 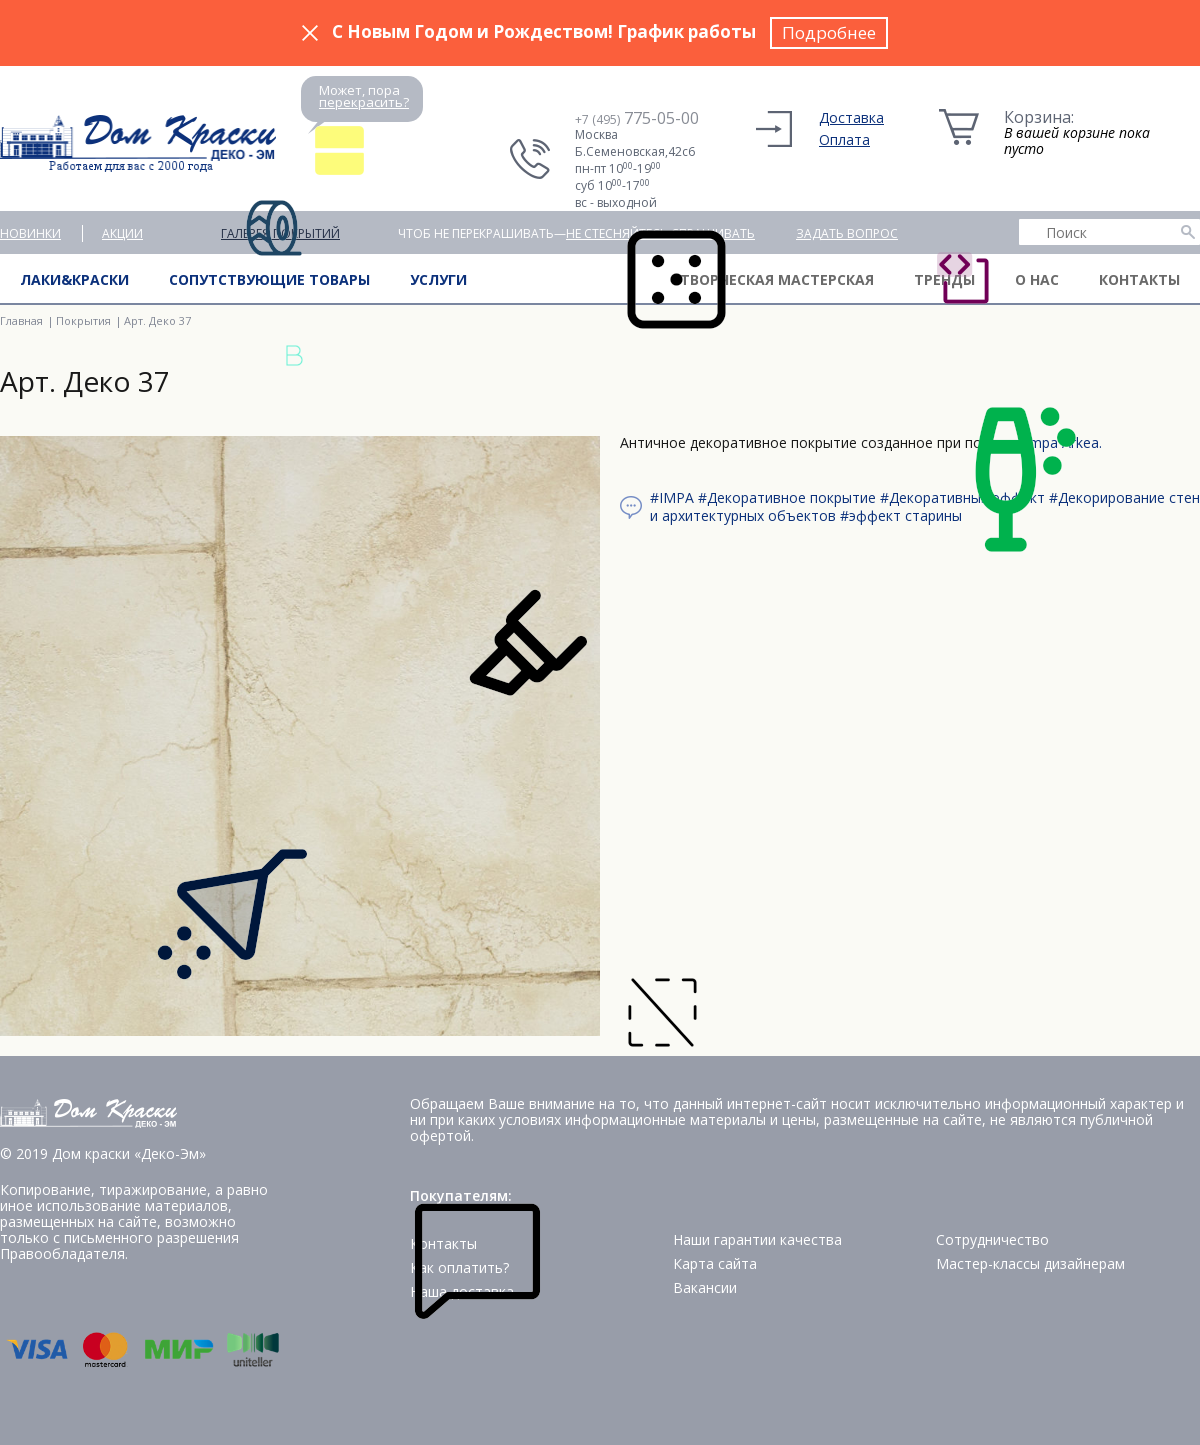 What do you see at coordinates (662, 1012) in the screenshot?
I see `deselect or clear current selection` at bounding box center [662, 1012].